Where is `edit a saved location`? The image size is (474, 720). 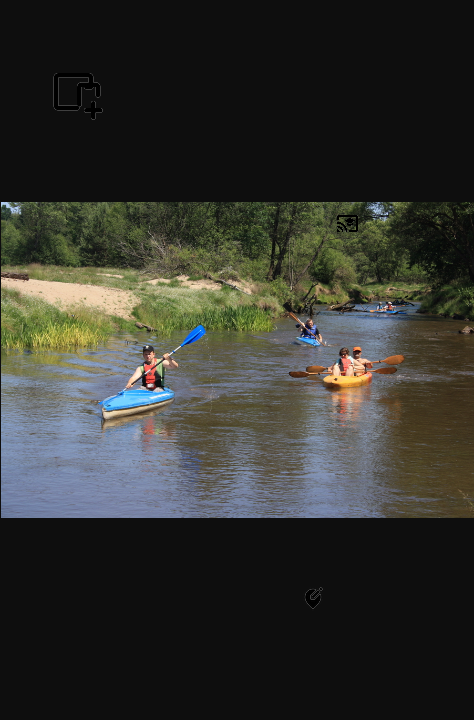 edit a saved location is located at coordinates (313, 599).